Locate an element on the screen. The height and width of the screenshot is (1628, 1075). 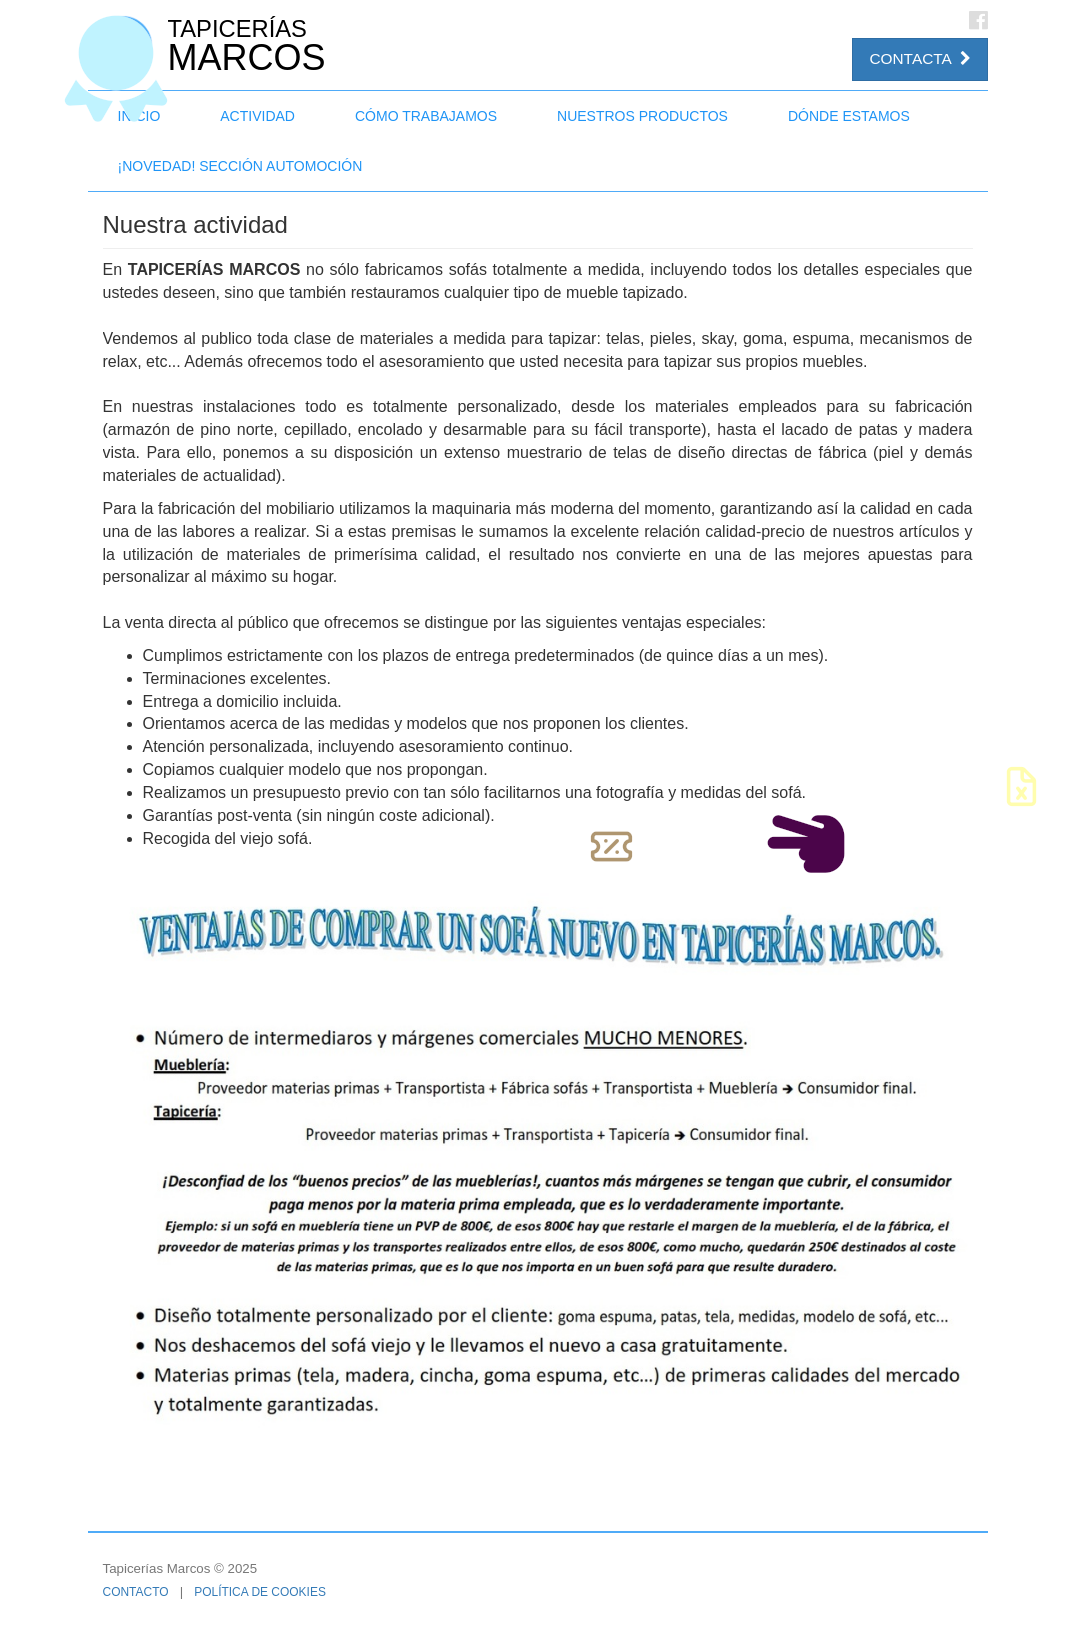
apply a discount or promo code is located at coordinates (611, 846).